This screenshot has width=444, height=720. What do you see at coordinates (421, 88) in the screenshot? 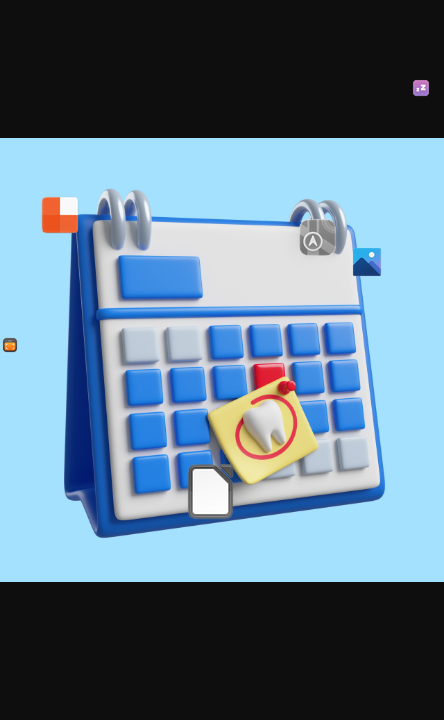
I see `put your mac into hibernate or sleep mode` at bounding box center [421, 88].